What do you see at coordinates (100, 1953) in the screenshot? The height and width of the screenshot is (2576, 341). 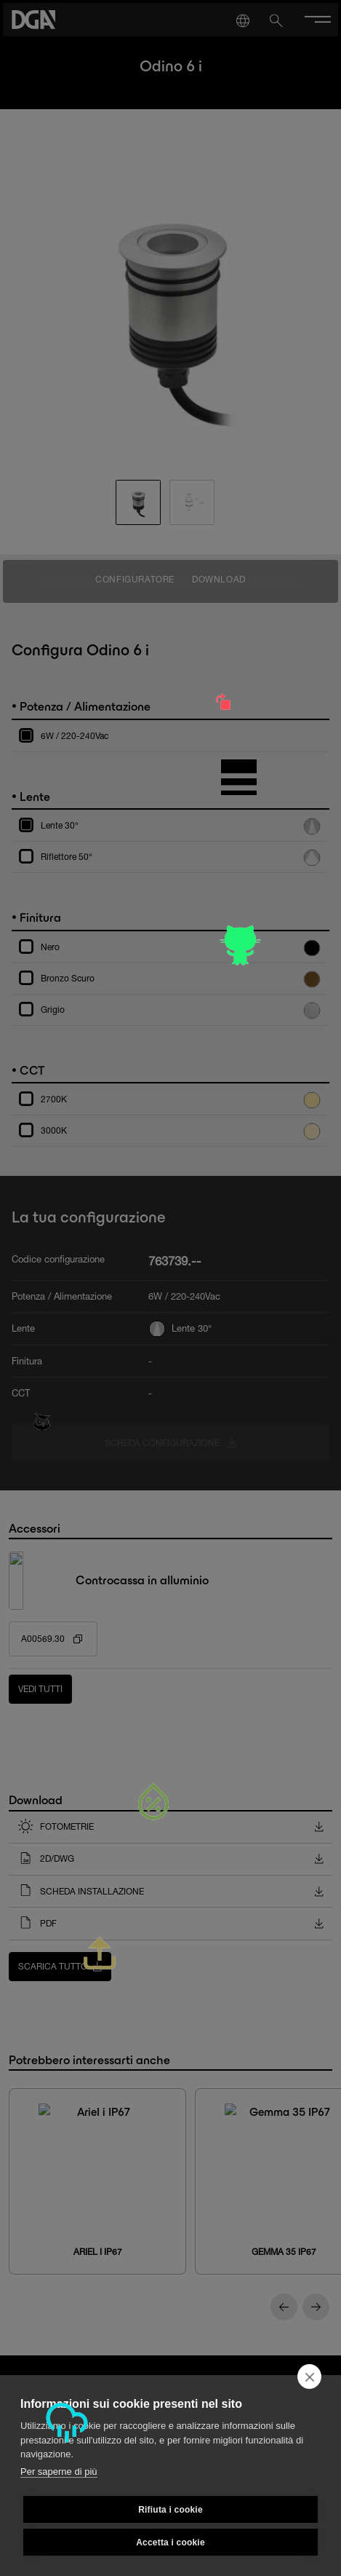 I see `share content with others` at bounding box center [100, 1953].